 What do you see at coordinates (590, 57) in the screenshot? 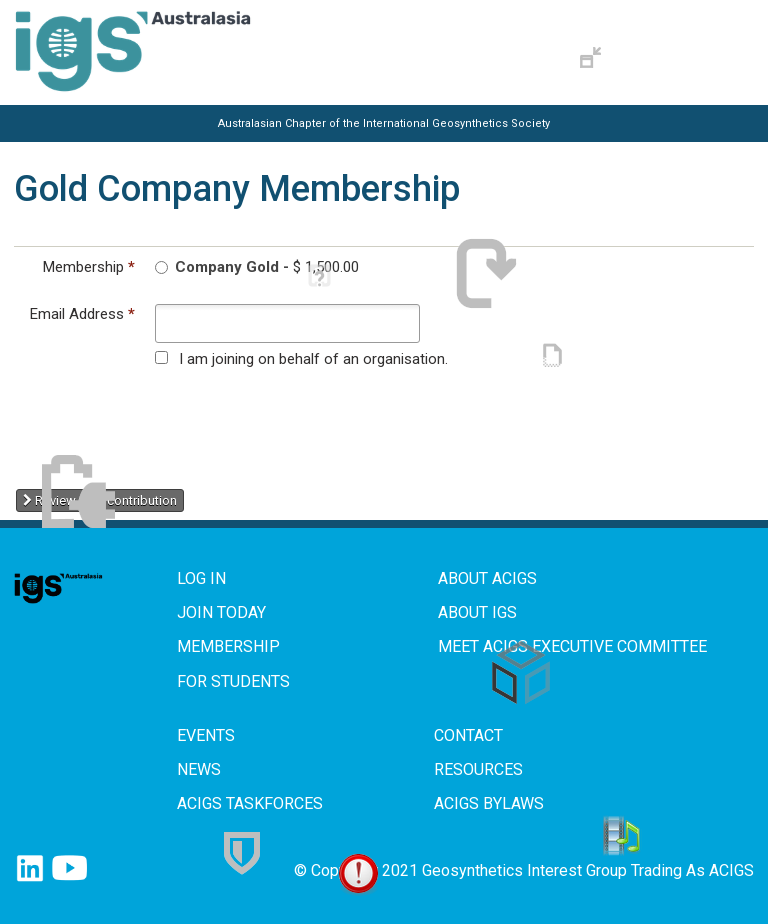
I see `restore window to previous size` at bounding box center [590, 57].